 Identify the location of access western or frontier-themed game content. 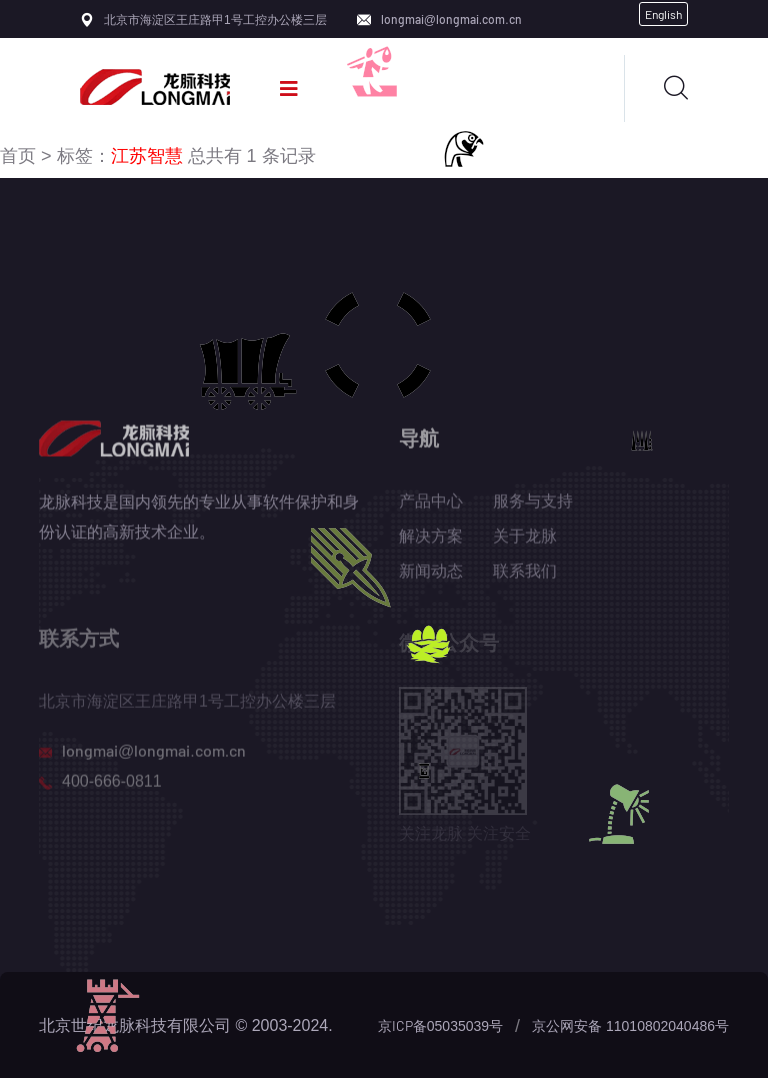
(248, 362).